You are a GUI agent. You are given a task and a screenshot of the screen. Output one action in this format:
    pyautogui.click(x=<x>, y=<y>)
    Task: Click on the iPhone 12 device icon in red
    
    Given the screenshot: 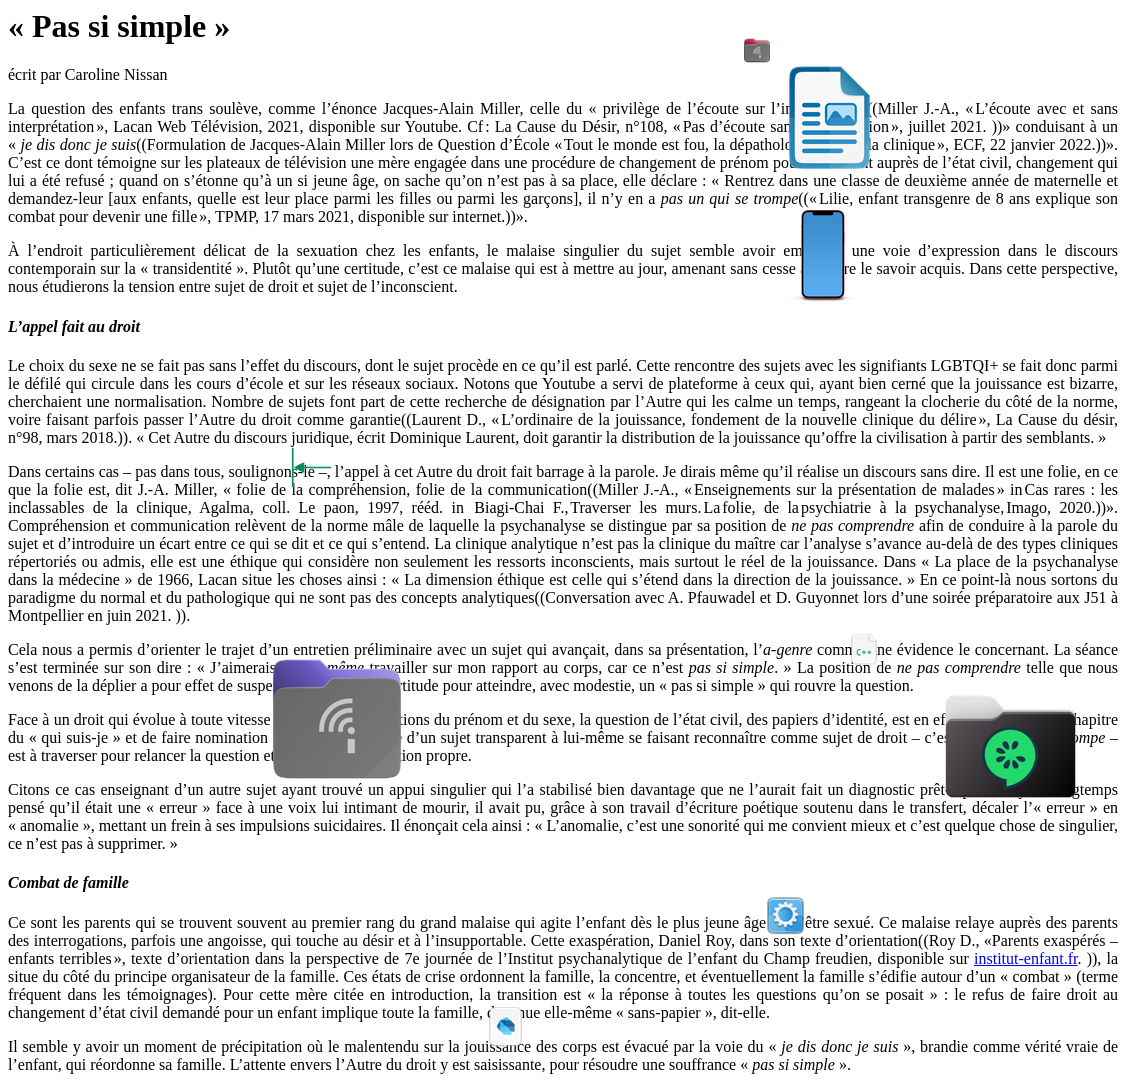 What is the action you would take?
    pyautogui.click(x=823, y=256)
    